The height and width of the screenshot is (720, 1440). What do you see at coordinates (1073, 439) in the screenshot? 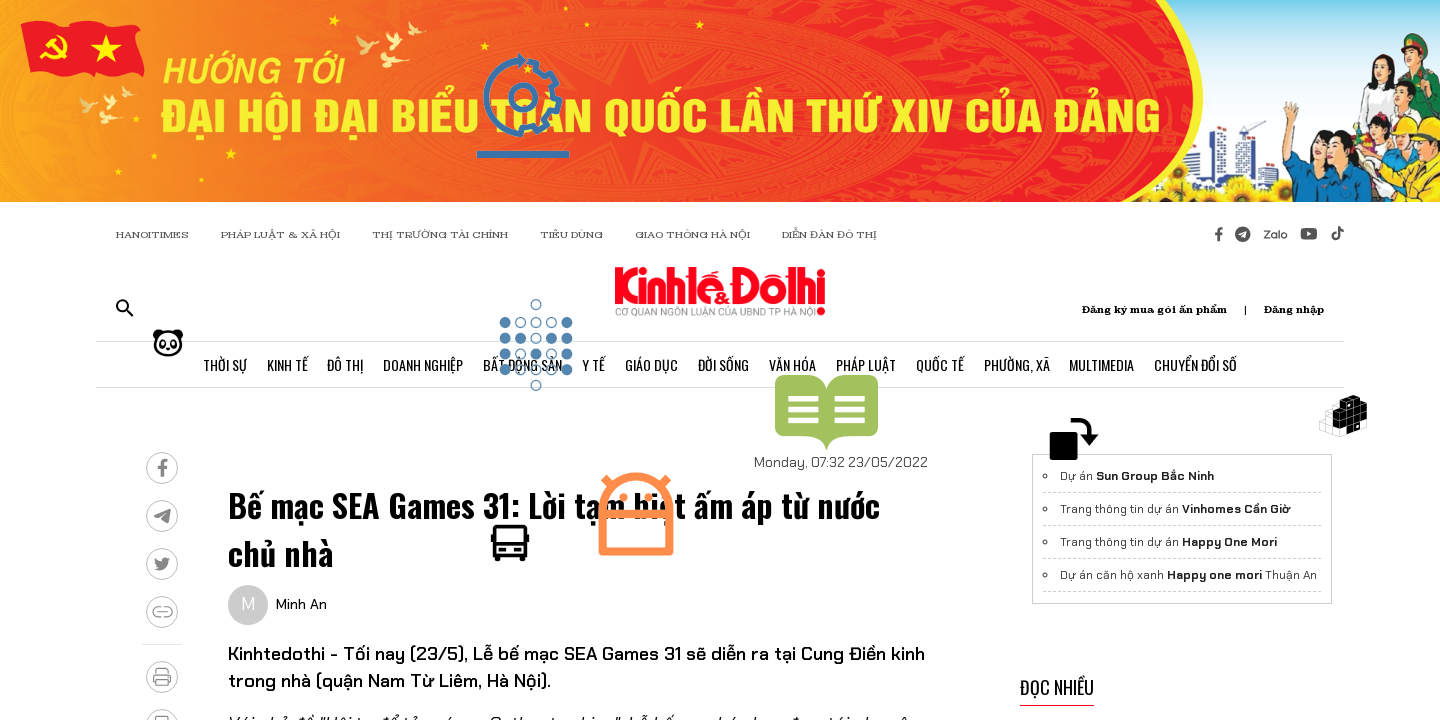
I see `rotate element clockwise` at bounding box center [1073, 439].